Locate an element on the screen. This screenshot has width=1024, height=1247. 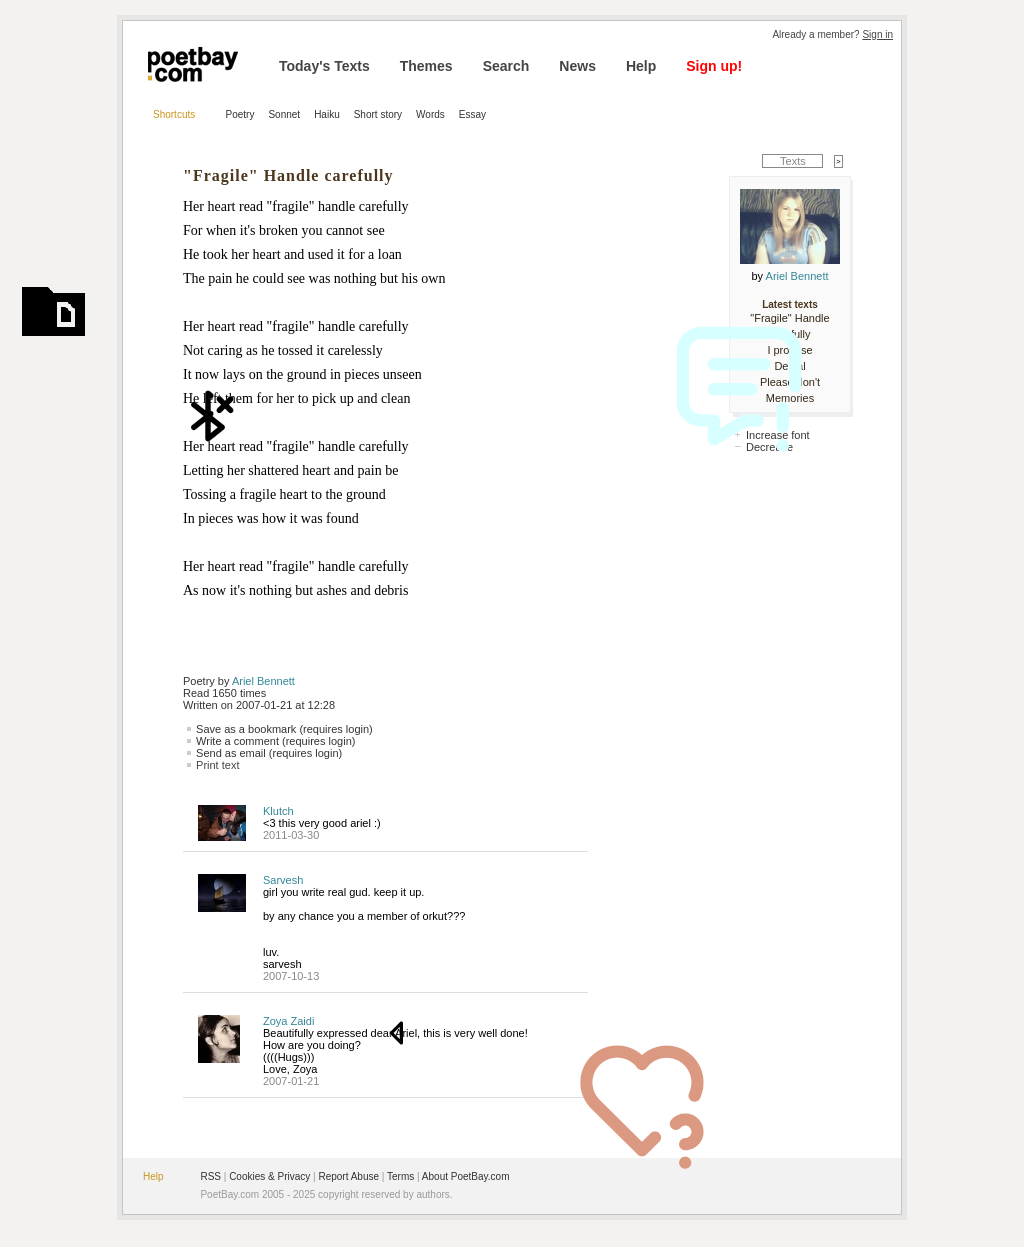
access folder containing code snippets is located at coordinates (53, 311).